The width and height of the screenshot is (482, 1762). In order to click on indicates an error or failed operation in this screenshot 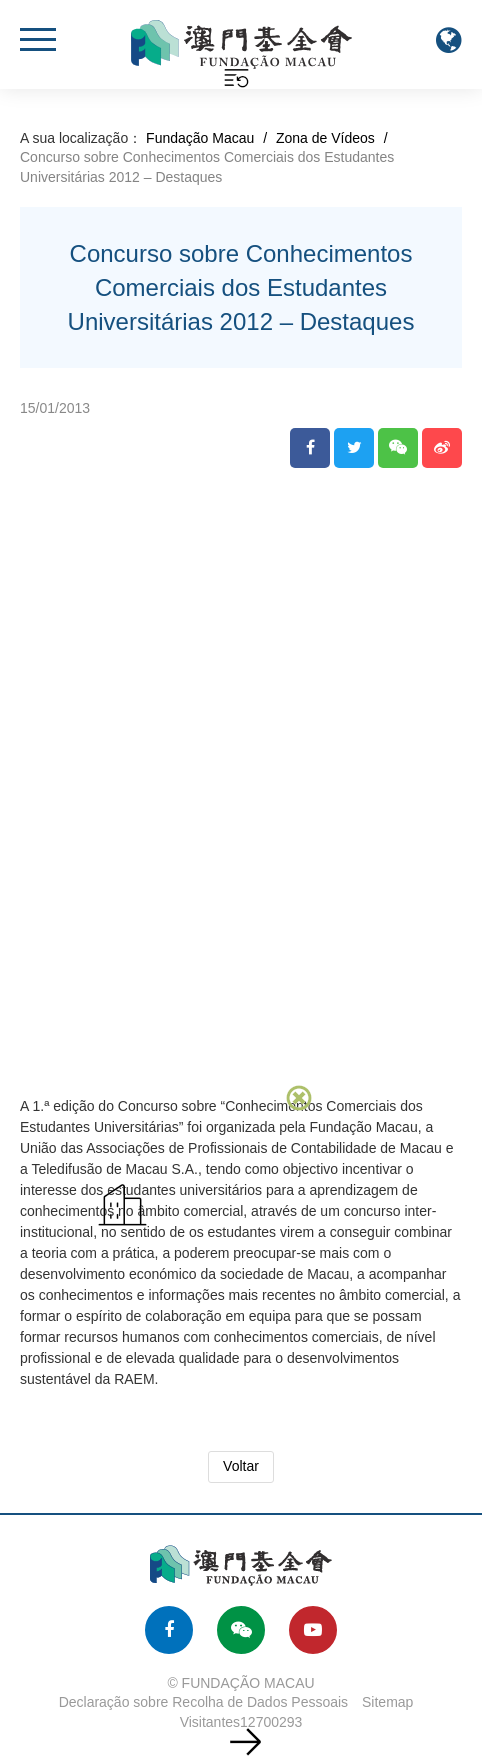, I will do `click(299, 1098)`.